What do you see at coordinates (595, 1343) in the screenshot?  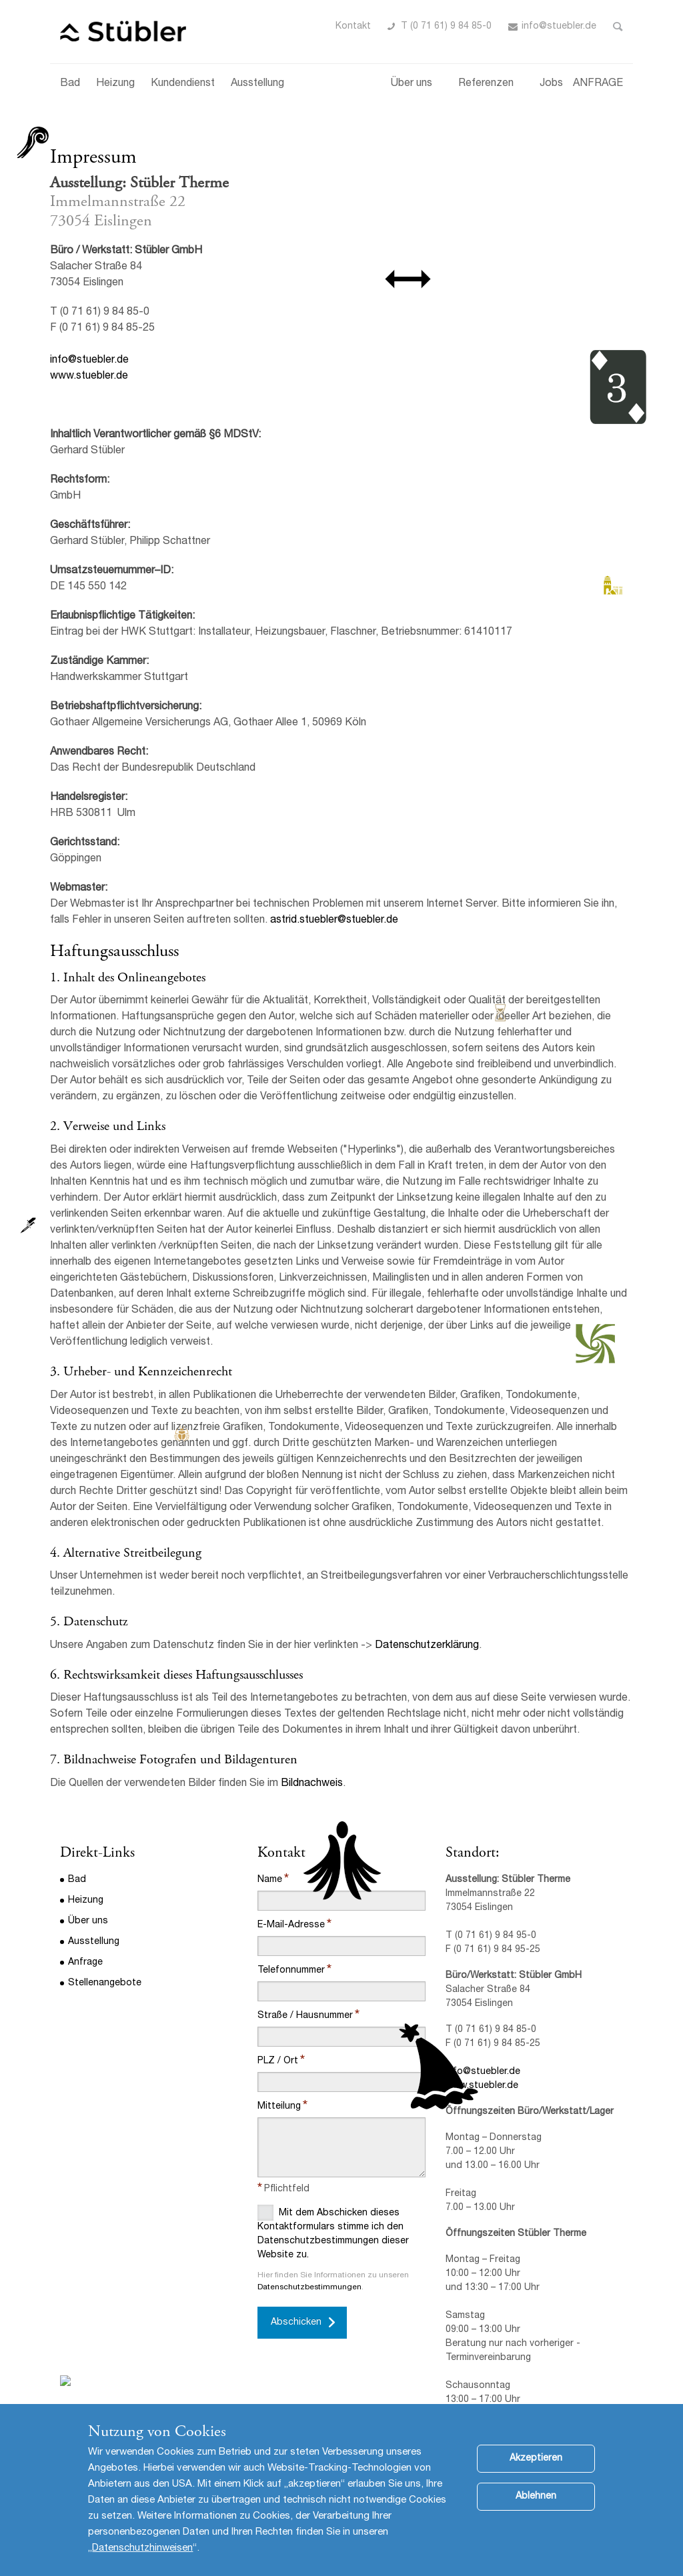 I see `activate vortex or whirlpool ability` at bounding box center [595, 1343].